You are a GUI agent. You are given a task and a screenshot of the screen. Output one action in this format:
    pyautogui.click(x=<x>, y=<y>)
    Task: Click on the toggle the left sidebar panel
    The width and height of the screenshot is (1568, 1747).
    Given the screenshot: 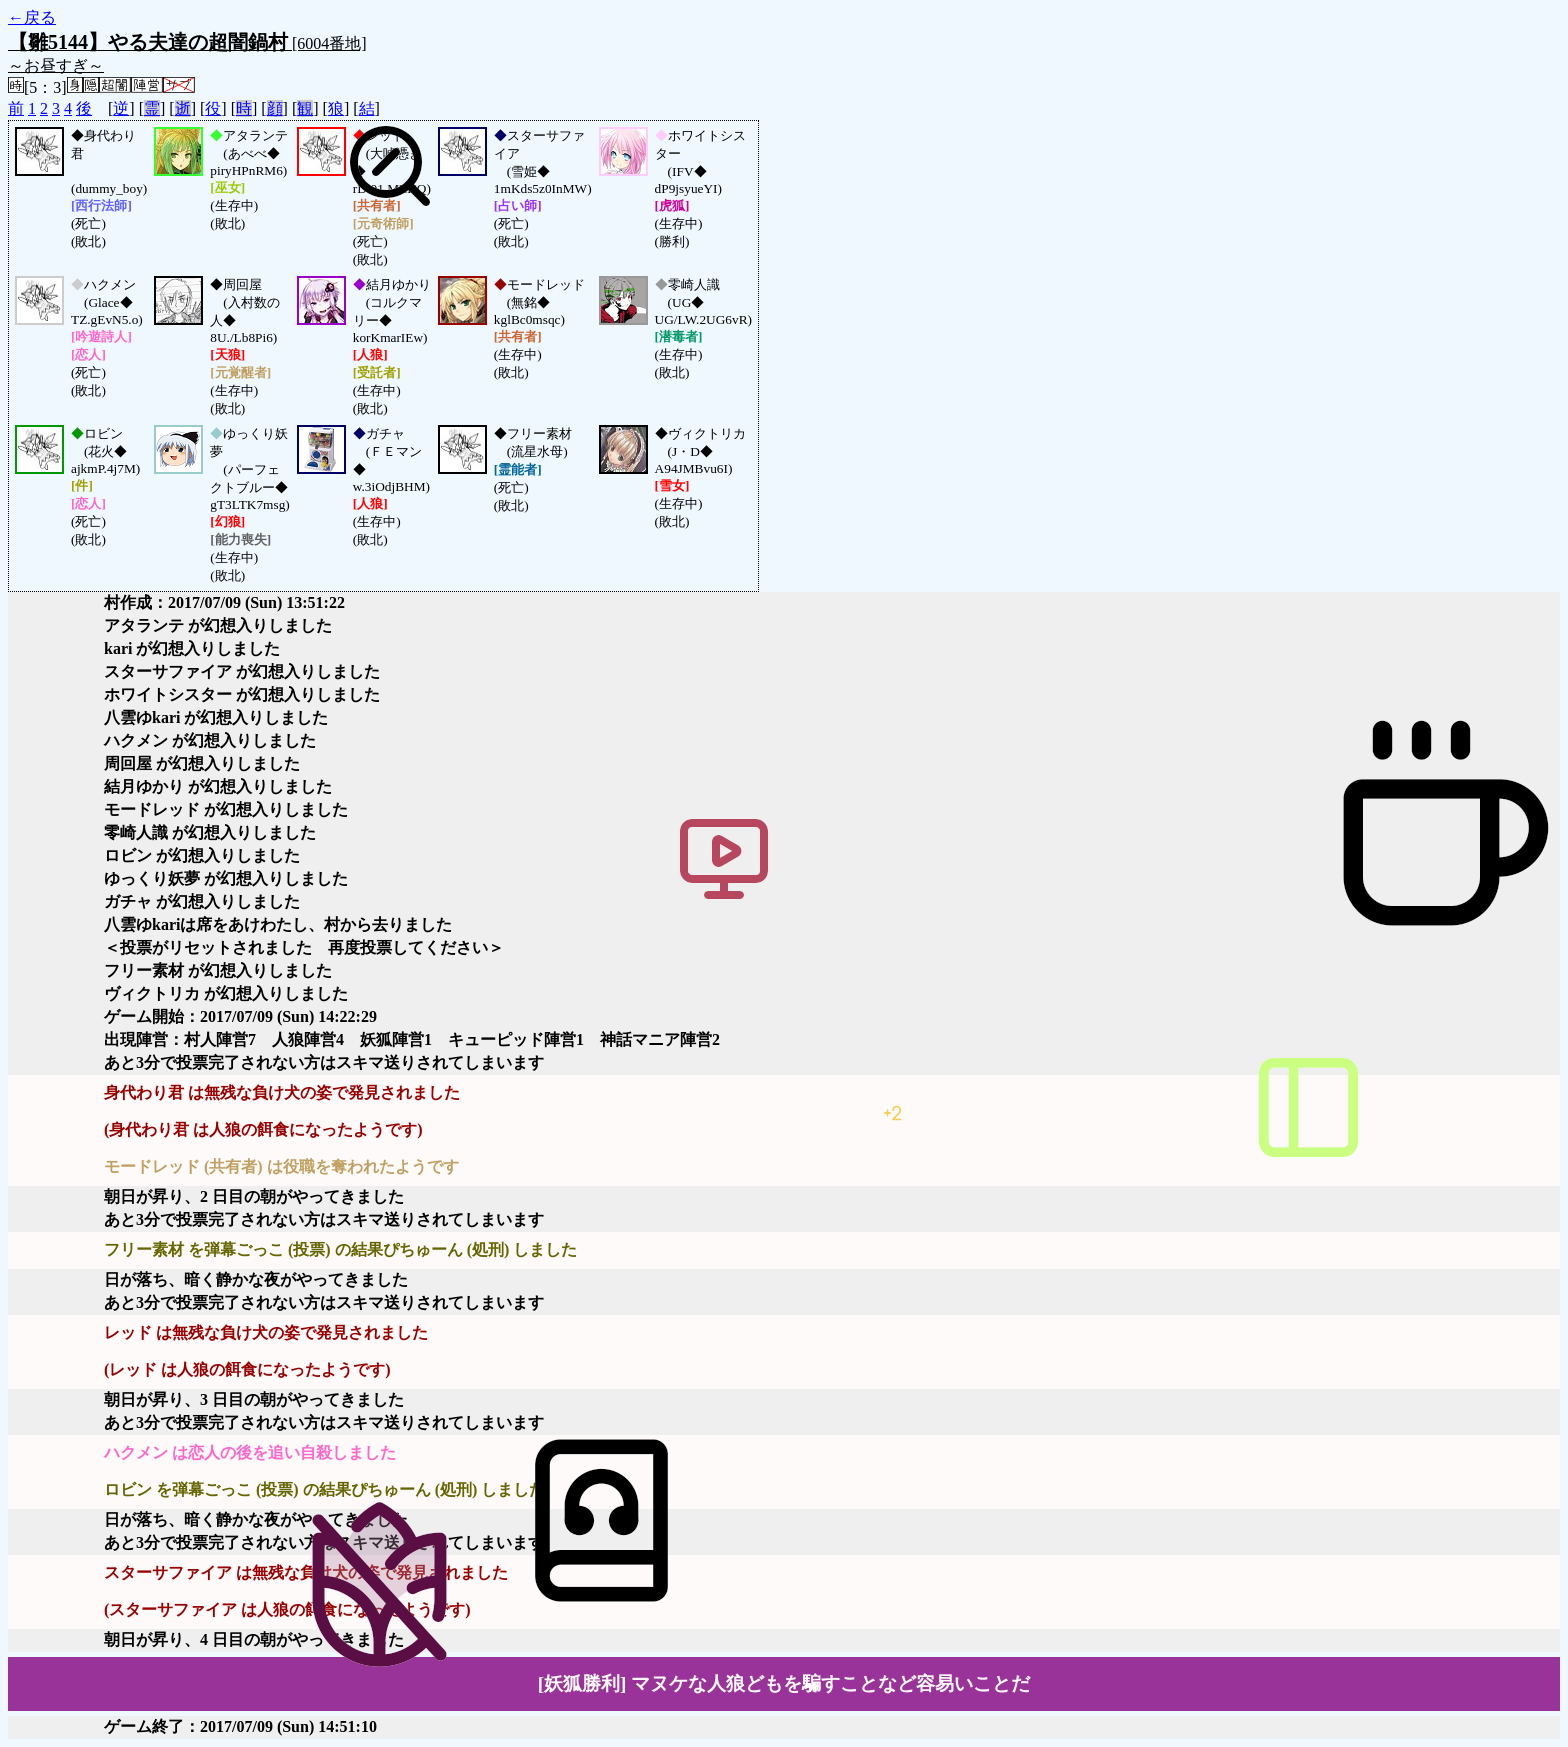 What is the action you would take?
    pyautogui.click(x=1308, y=1107)
    